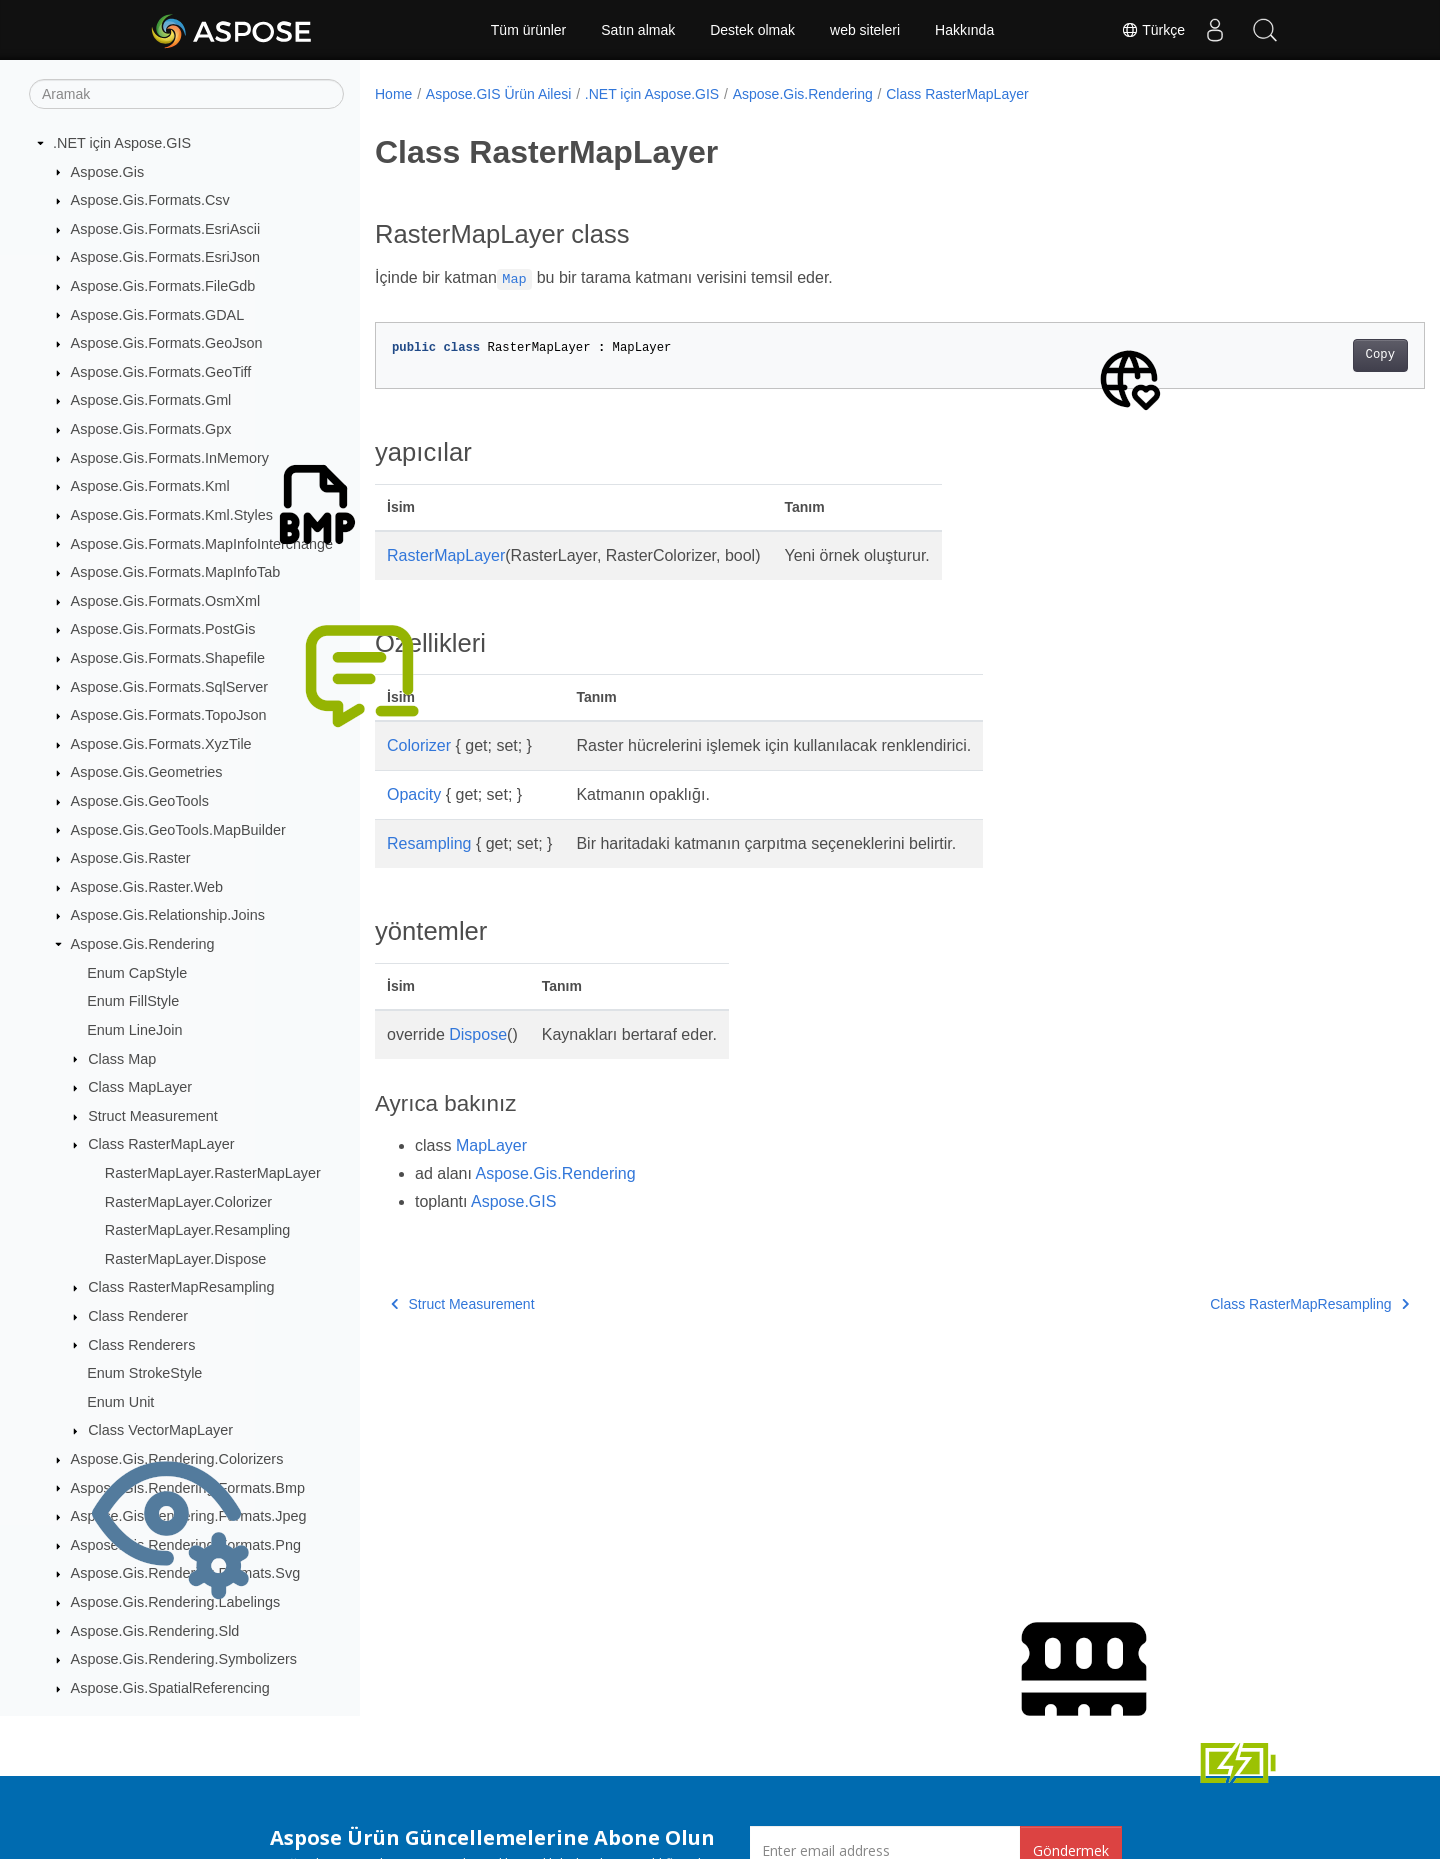 This screenshot has height=1859, width=1440. Describe the element at coordinates (315, 504) in the screenshot. I see `indicates a BMP image file type` at that location.